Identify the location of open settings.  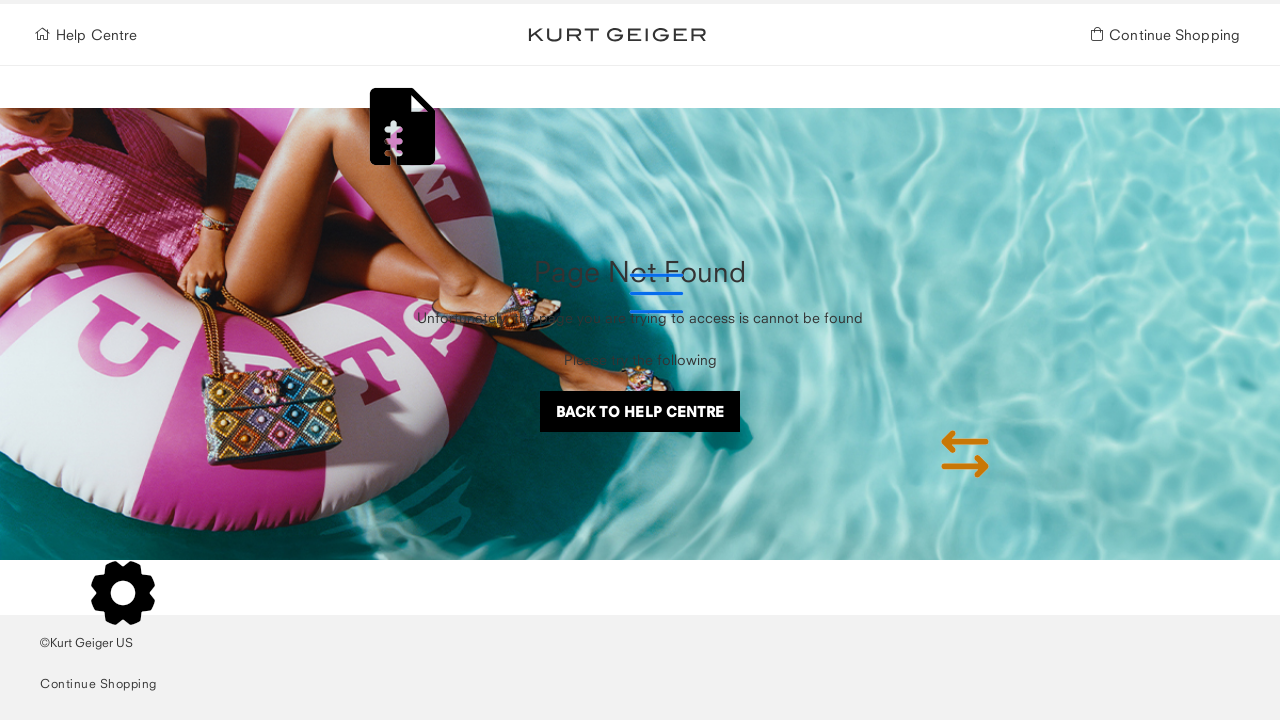
(123, 593).